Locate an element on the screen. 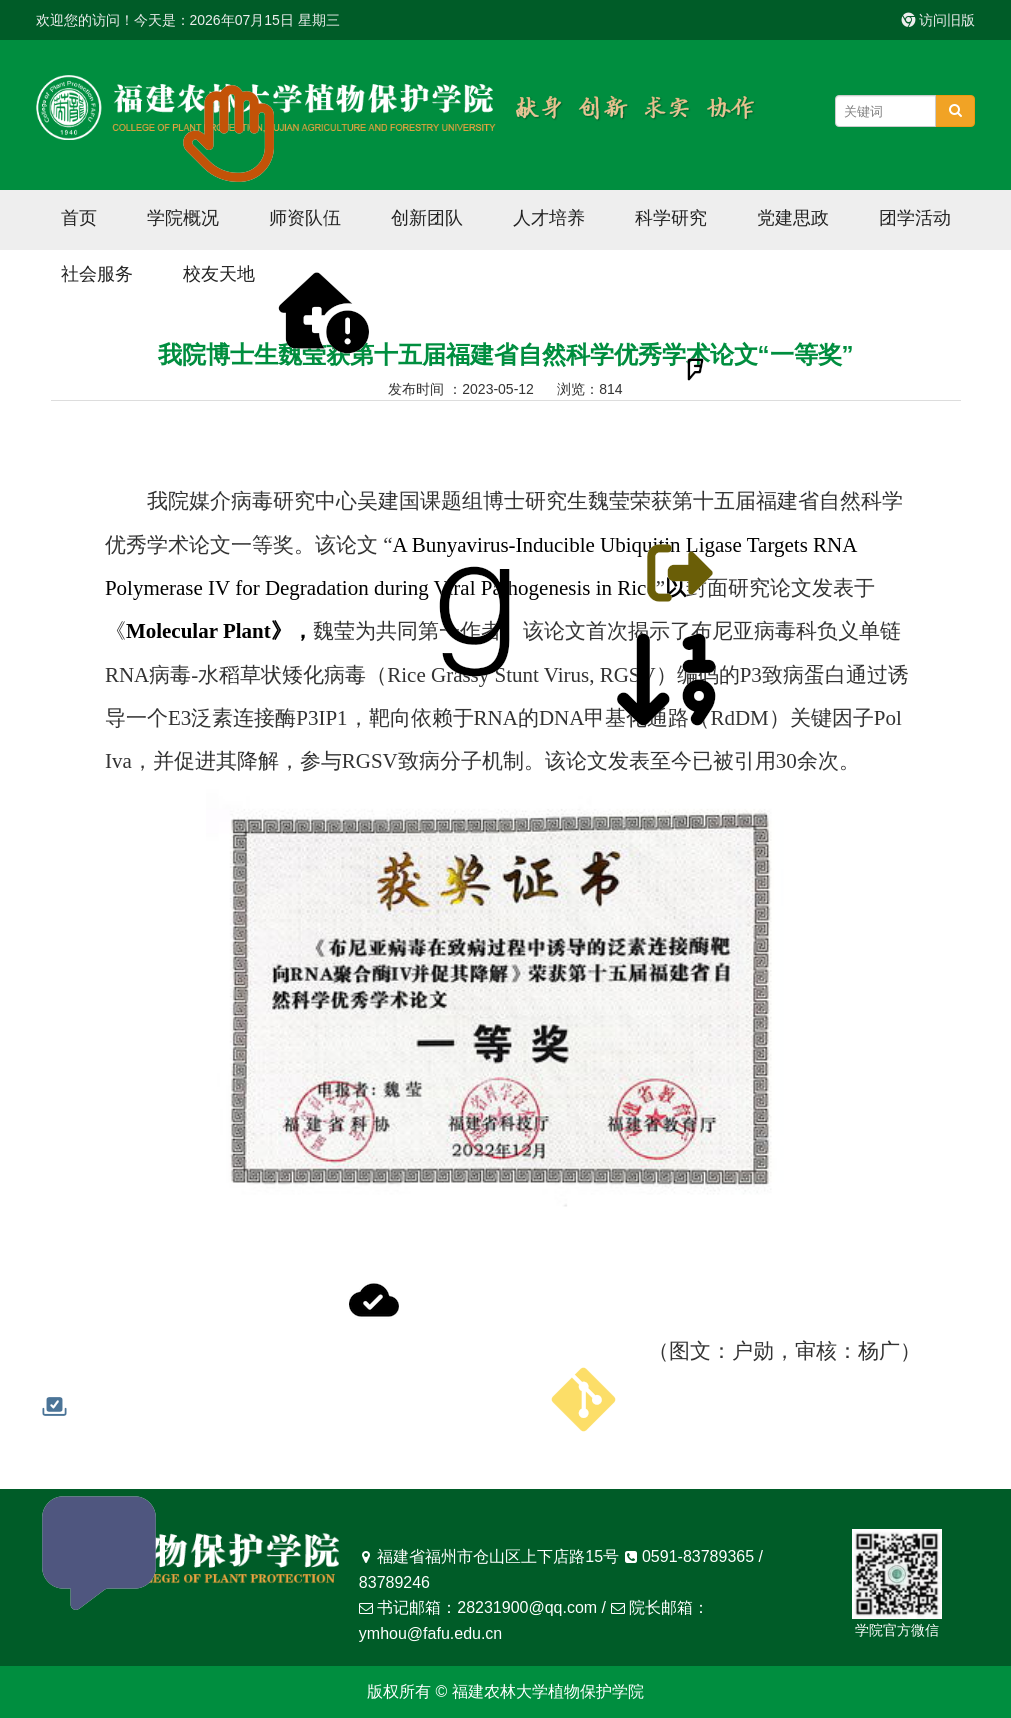 The height and width of the screenshot is (1718, 1011). git version control logo is located at coordinates (583, 1399).